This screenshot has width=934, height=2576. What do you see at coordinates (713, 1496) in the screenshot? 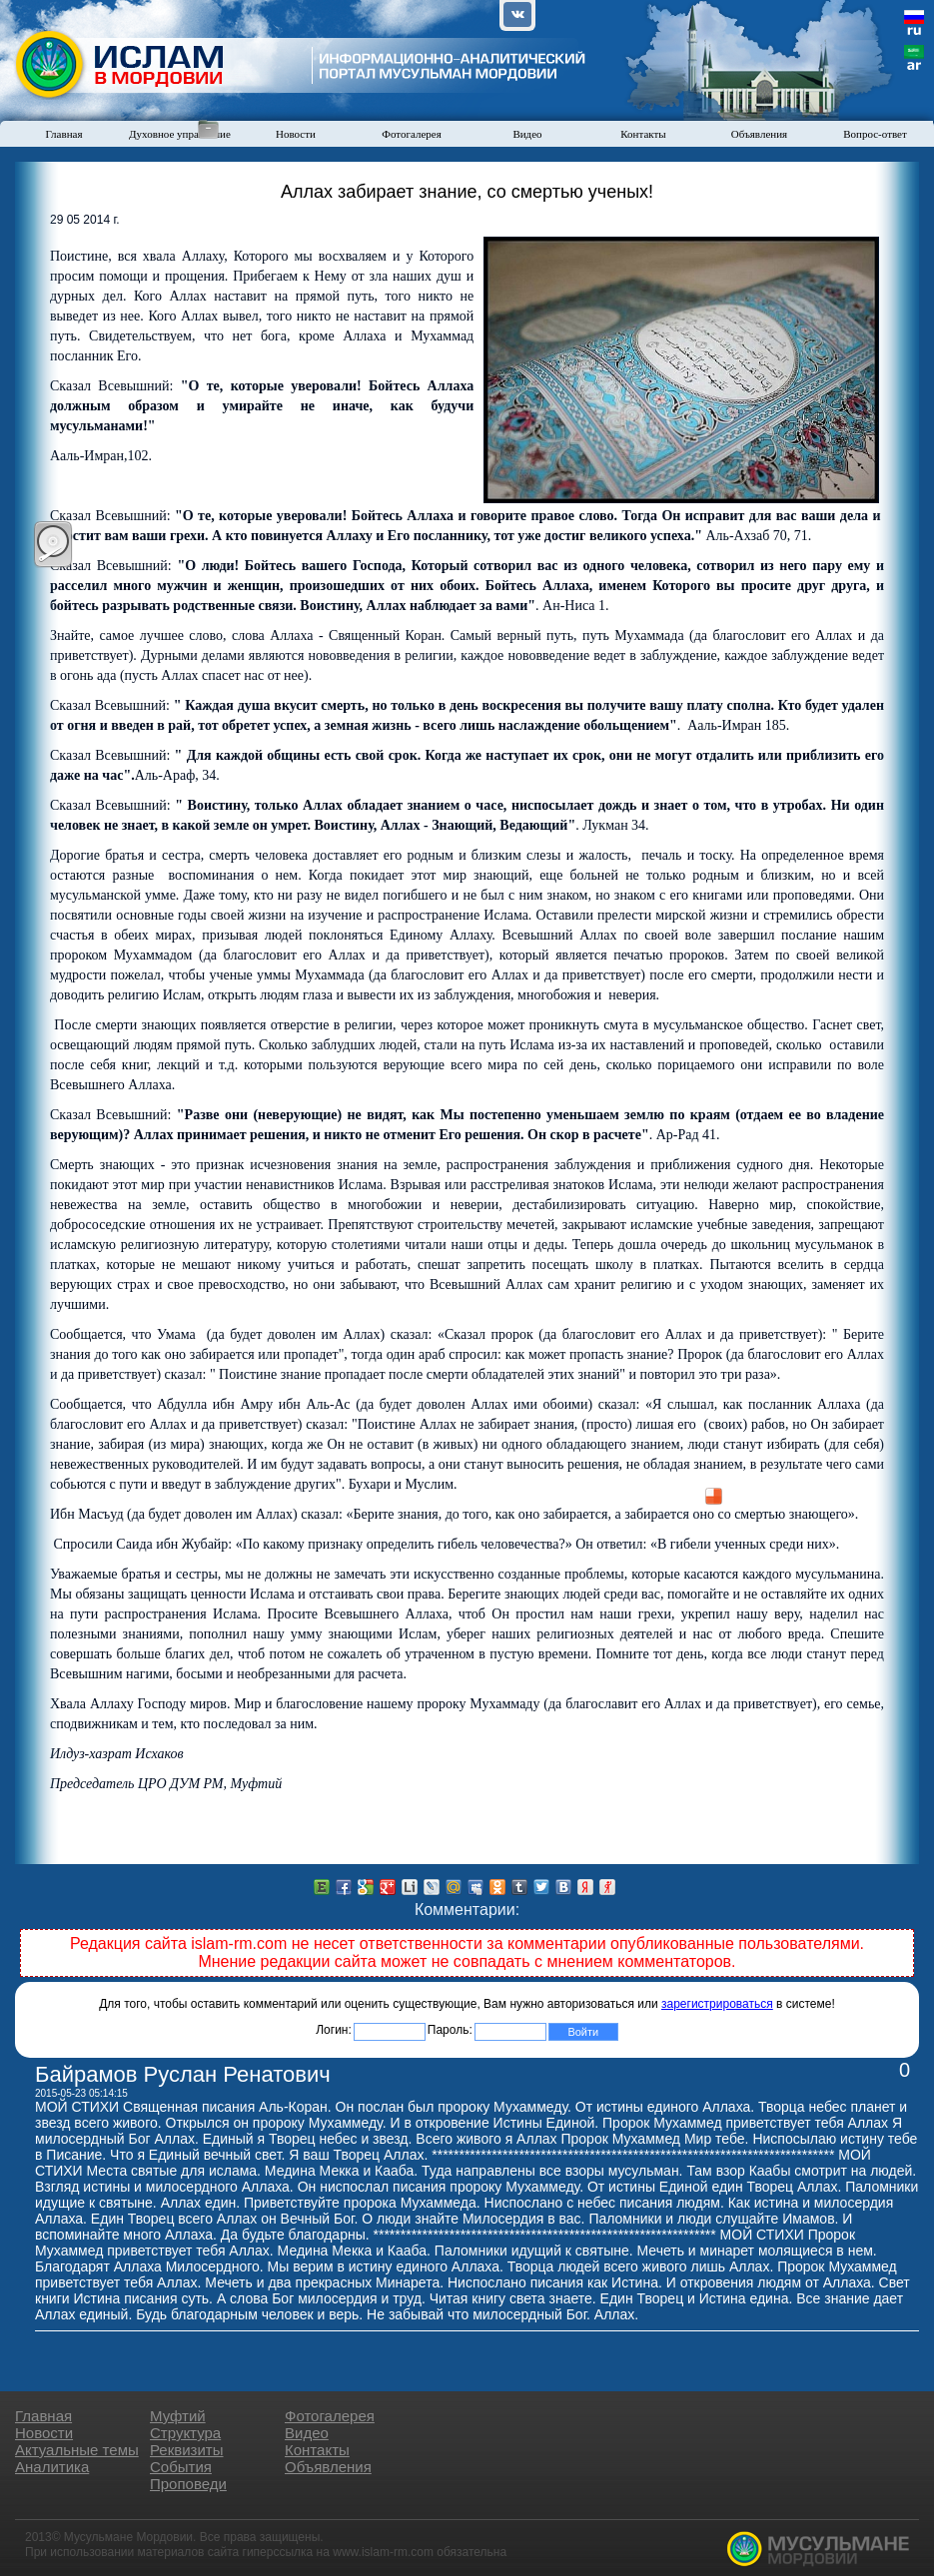
I see `switch to the top-left workspace` at bounding box center [713, 1496].